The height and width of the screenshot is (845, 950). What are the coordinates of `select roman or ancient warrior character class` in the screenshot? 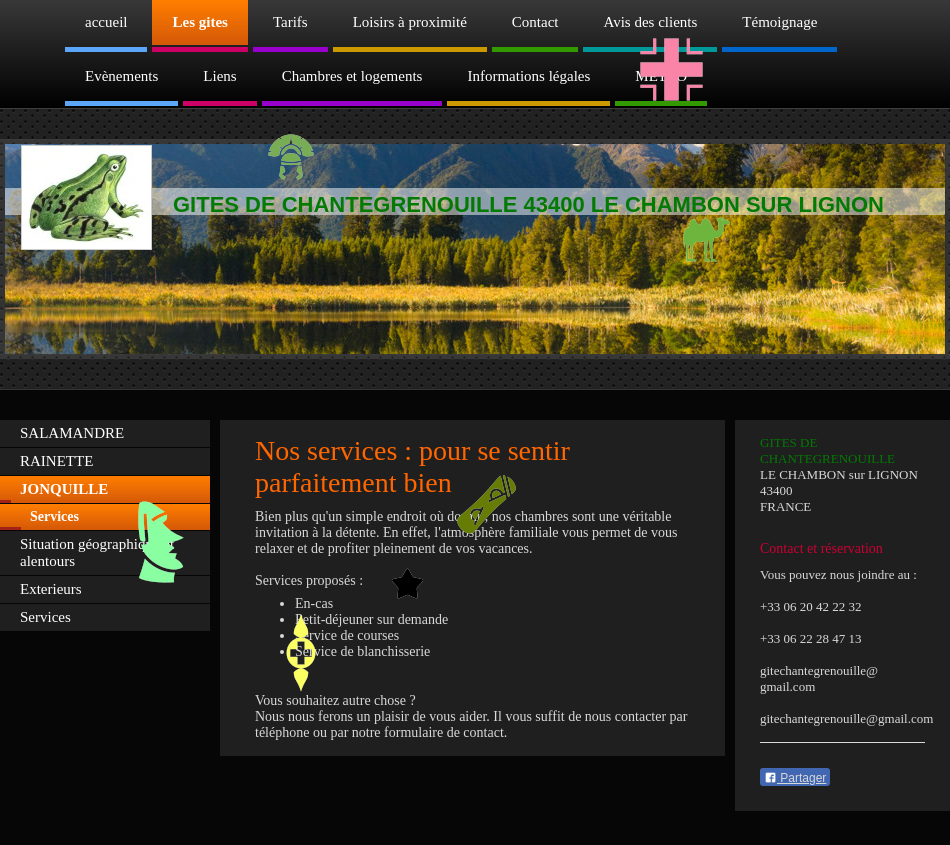 It's located at (291, 157).